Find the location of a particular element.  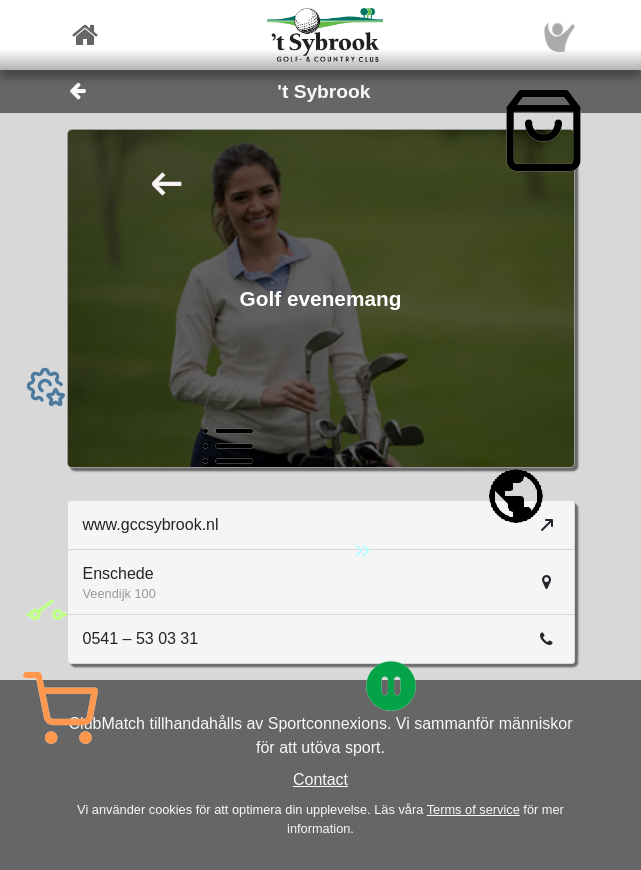

pause media playback is located at coordinates (391, 686).